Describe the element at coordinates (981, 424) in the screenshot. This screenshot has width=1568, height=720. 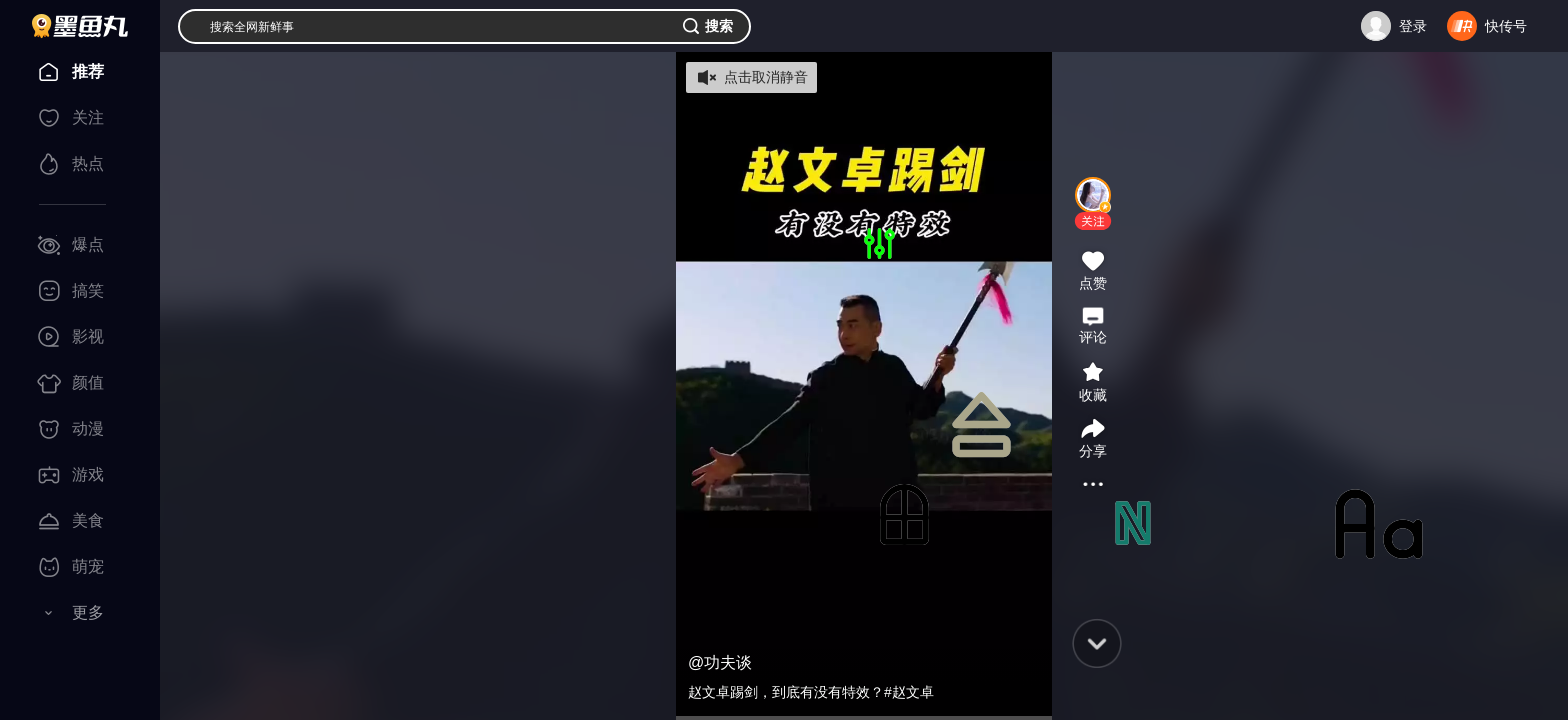
I see `eject media or disc from player` at that location.